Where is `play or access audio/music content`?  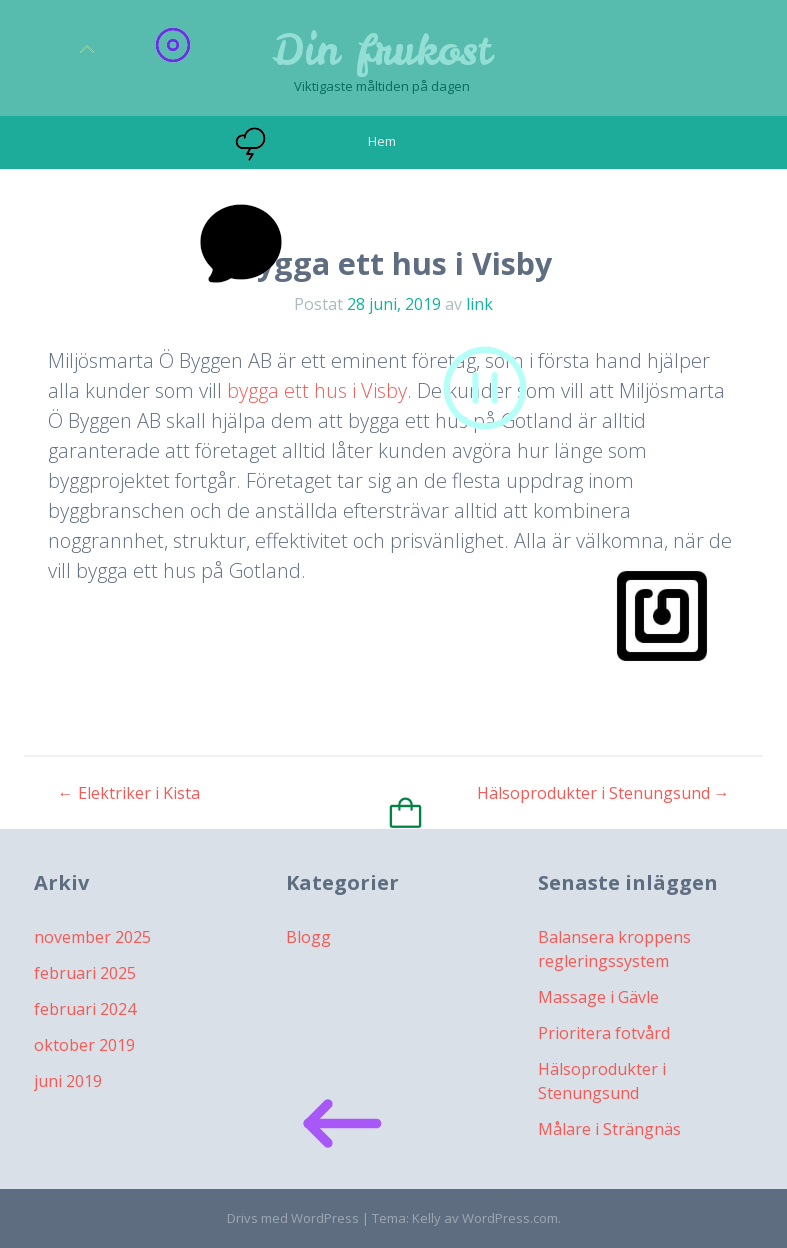
play or access audio/music content is located at coordinates (173, 45).